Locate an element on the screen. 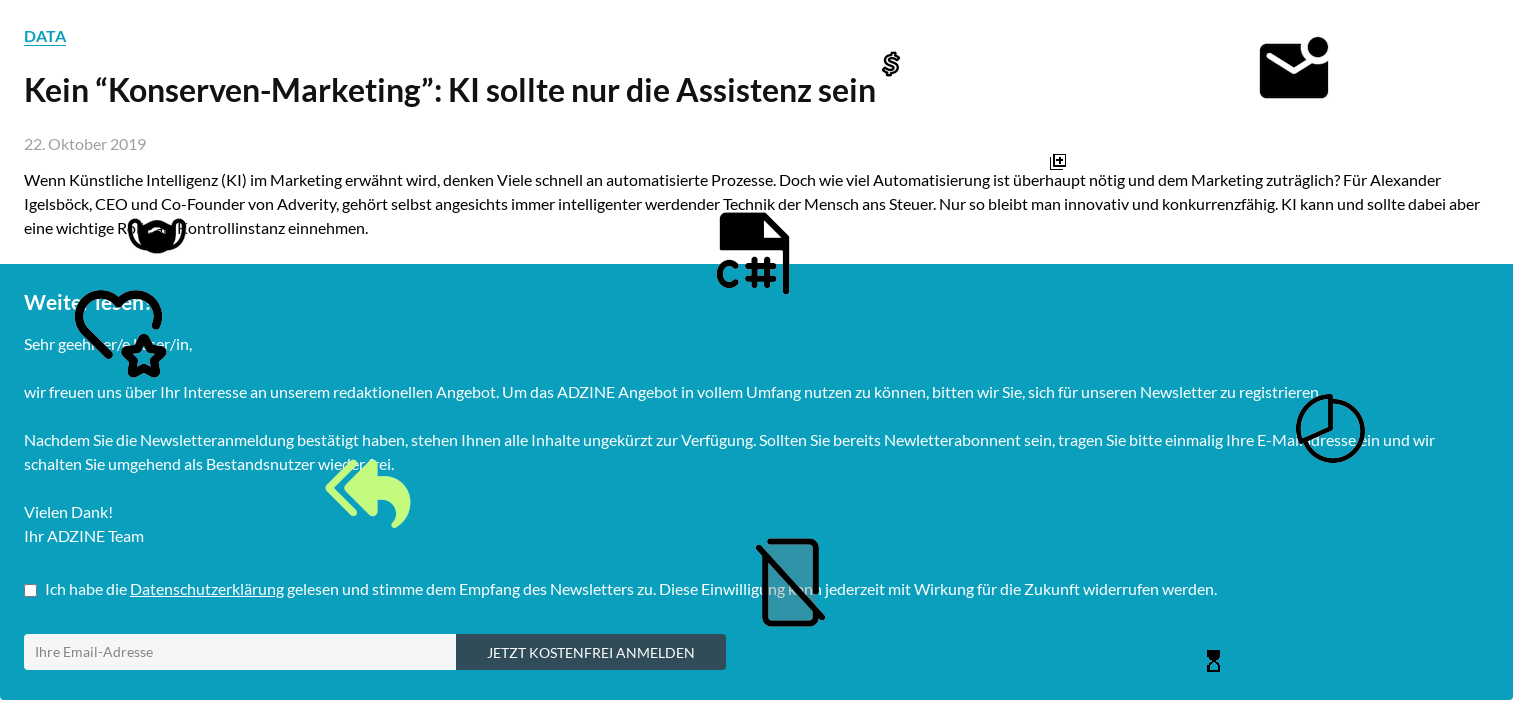 The image size is (1513, 720). indicates an unread email in your inbox is located at coordinates (1294, 71).